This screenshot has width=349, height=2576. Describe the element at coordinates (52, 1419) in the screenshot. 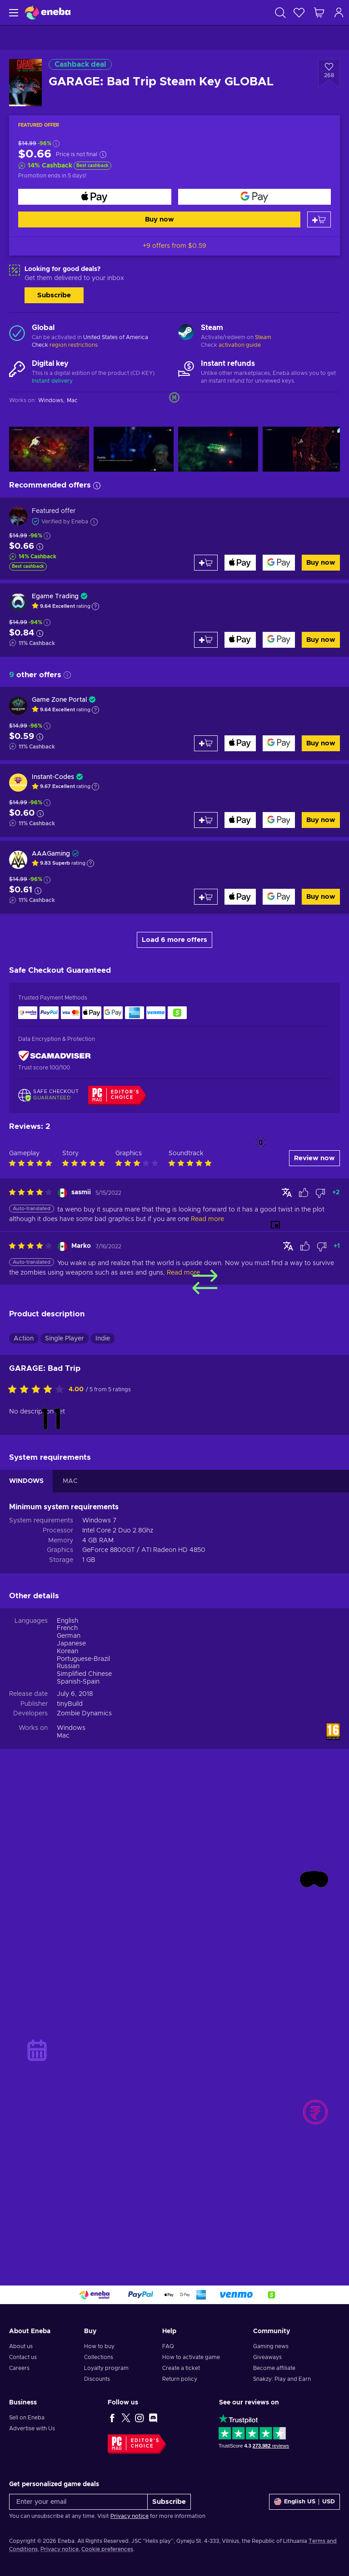

I see `indicates item number 11 in a list or sequence` at that location.